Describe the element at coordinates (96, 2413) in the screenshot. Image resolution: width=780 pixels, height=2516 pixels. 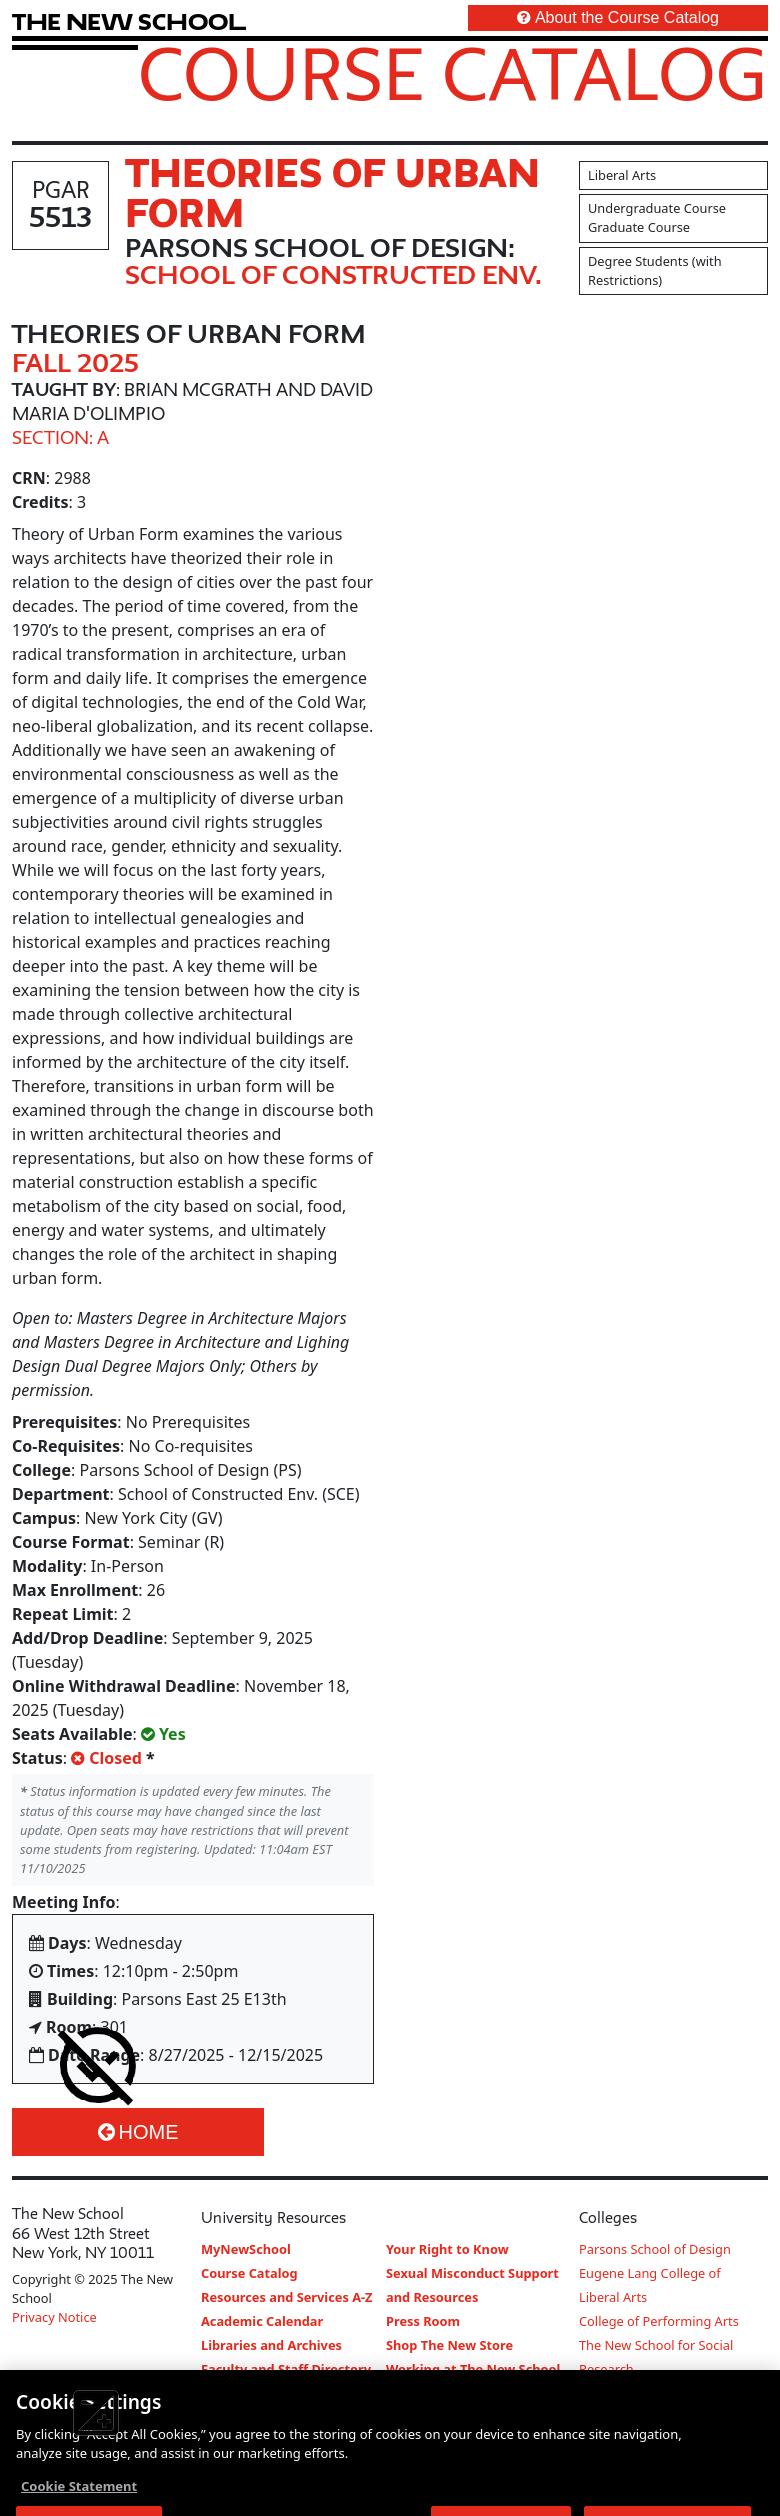
I see `adjust image exposure settings` at that location.